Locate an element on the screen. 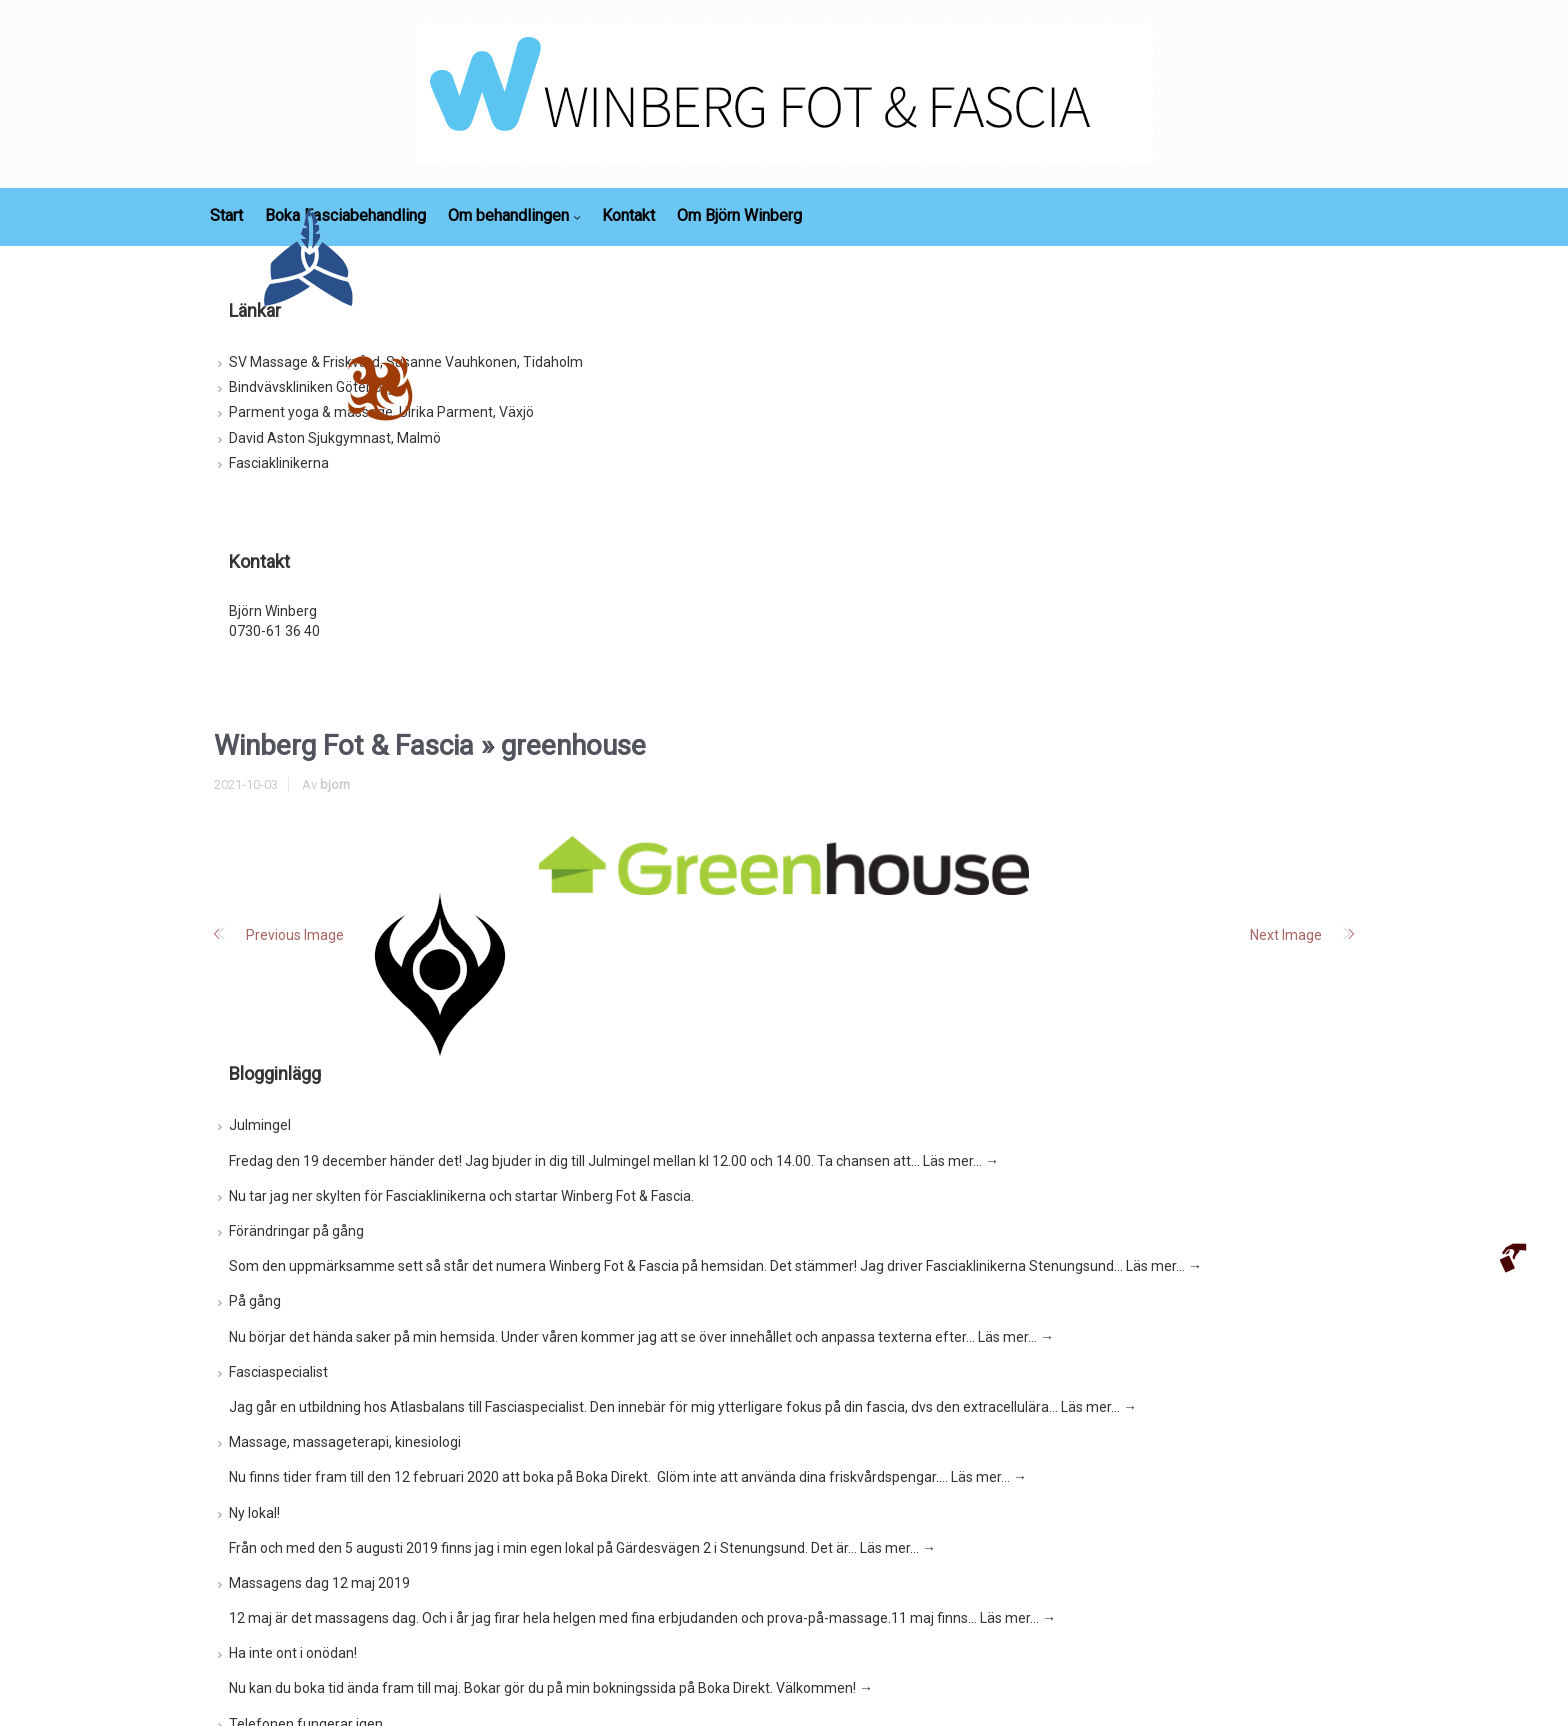  play a card from your hand is located at coordinates (1513, 1258).